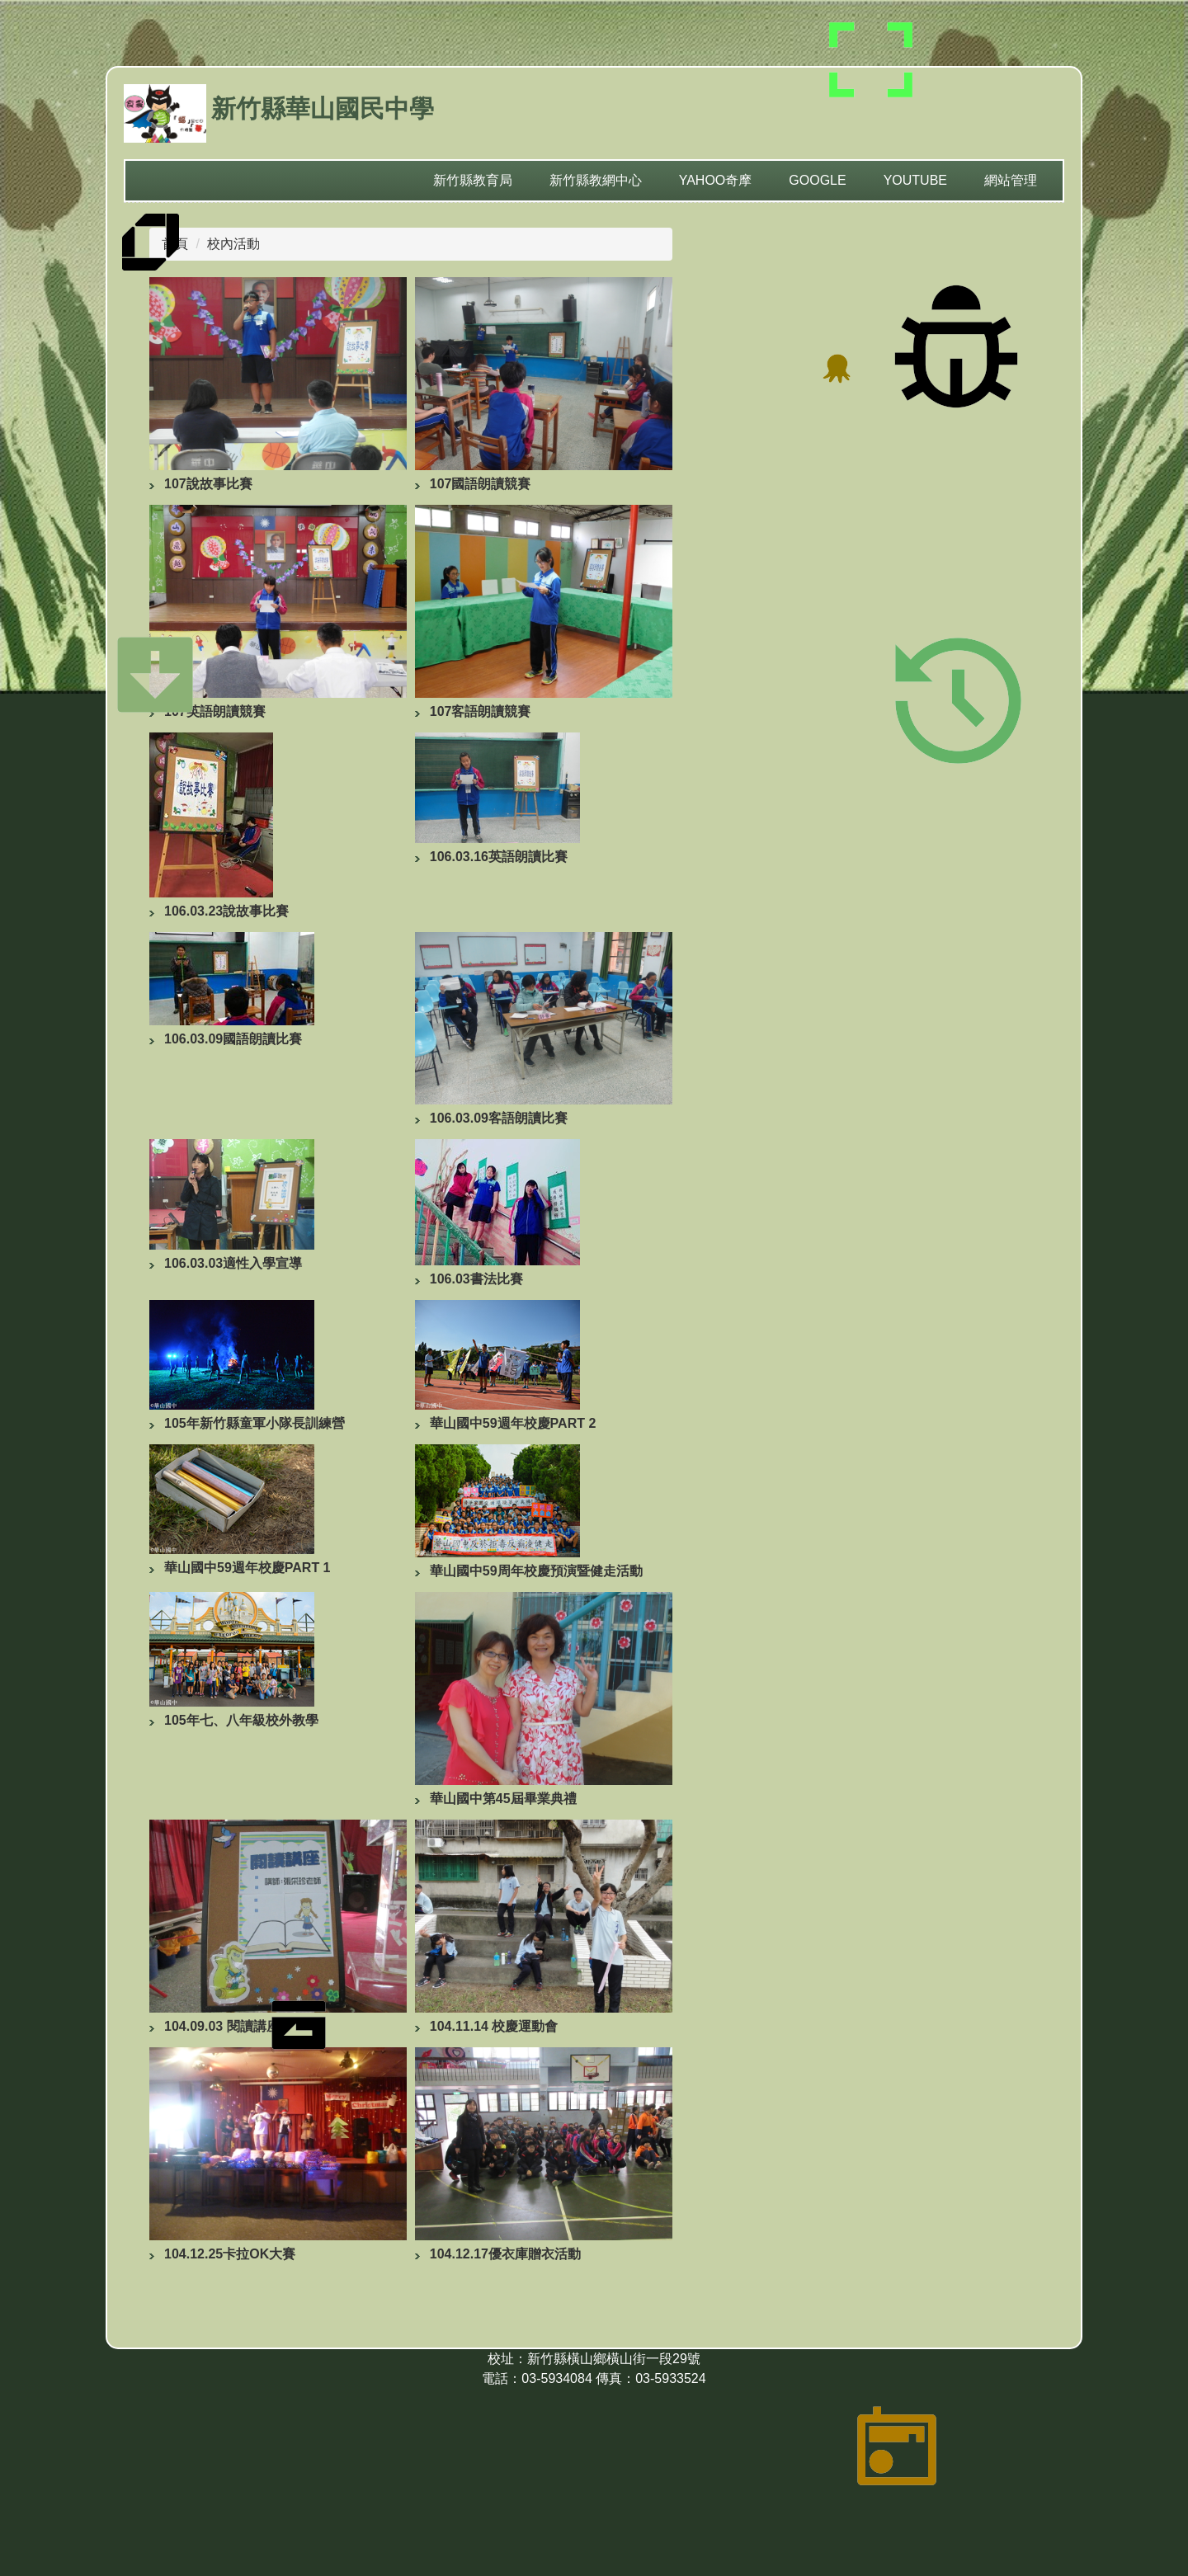 The height and width of the screenshot is (2576, 1188). Describe the element at coordinates (897, 2450) in the screenshot. I see `listen to radio stations` at that location.